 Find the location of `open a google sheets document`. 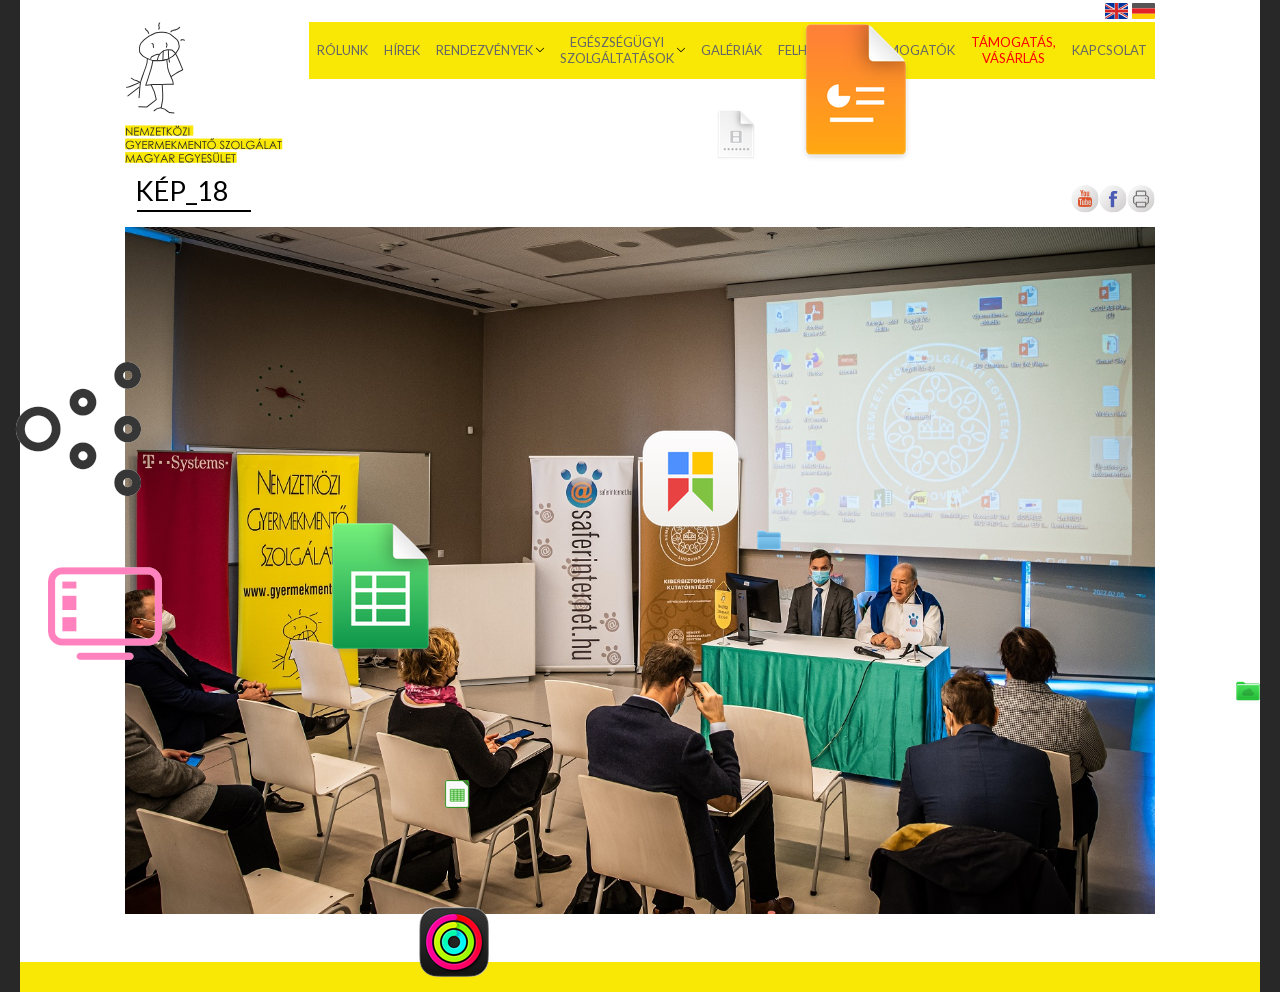

open a google sheets document is located at coordinates (380, 588).